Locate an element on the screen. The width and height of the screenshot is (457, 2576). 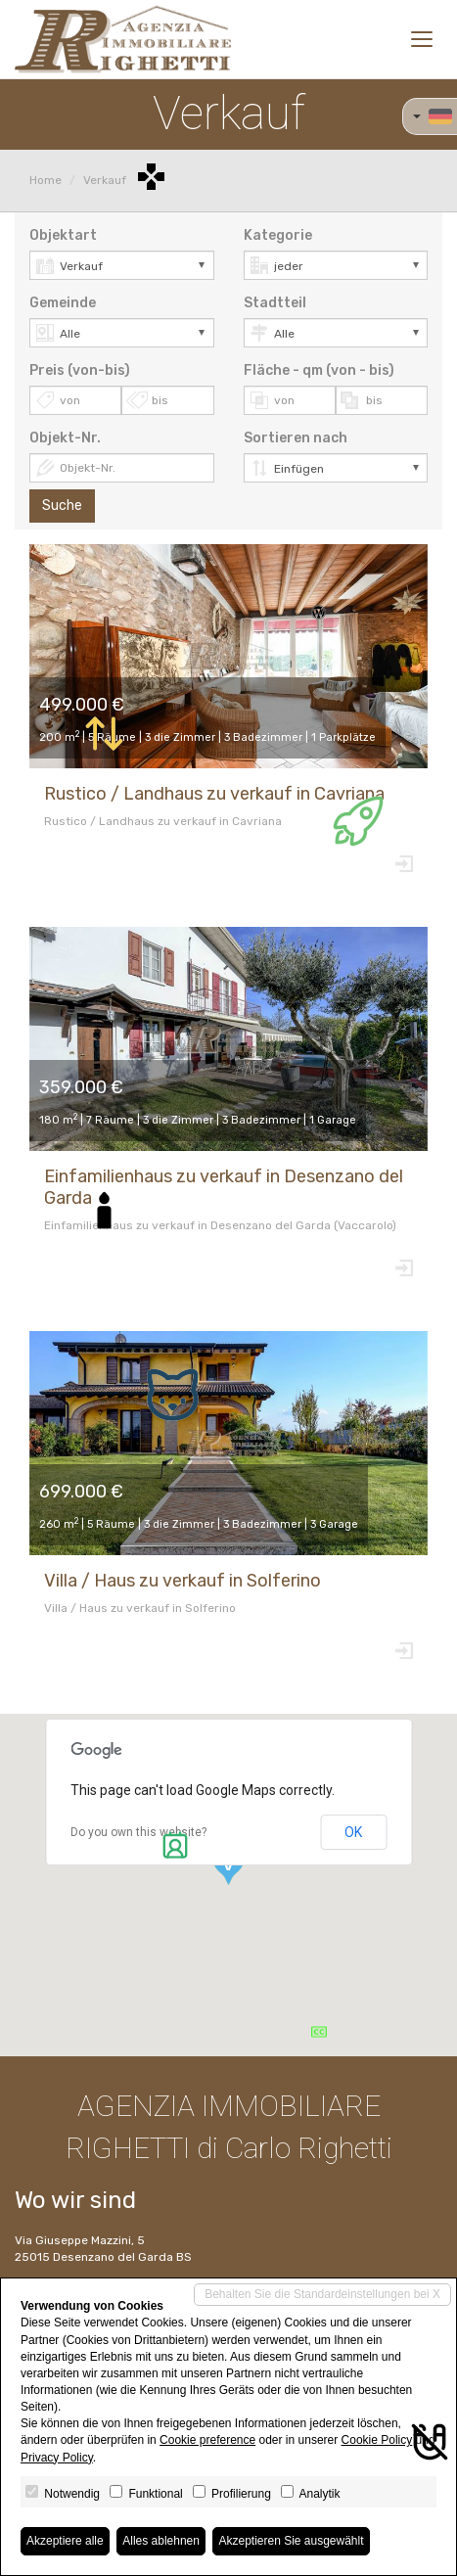
access pet-related features or settings is located at coordinates (172, 1395).